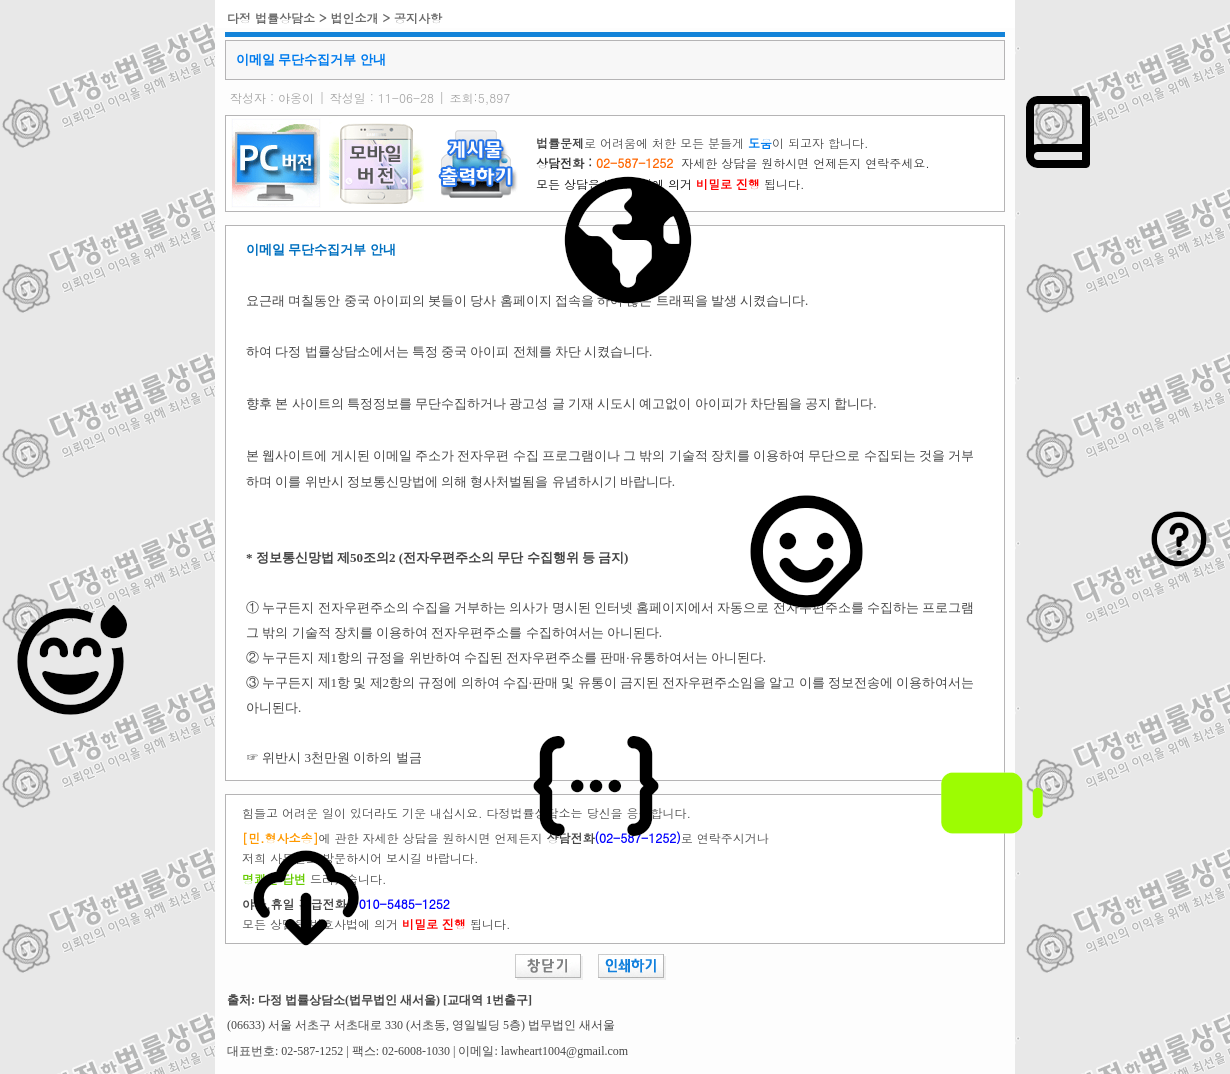  I want to click on download file from cloud storage, so click(306, 898).